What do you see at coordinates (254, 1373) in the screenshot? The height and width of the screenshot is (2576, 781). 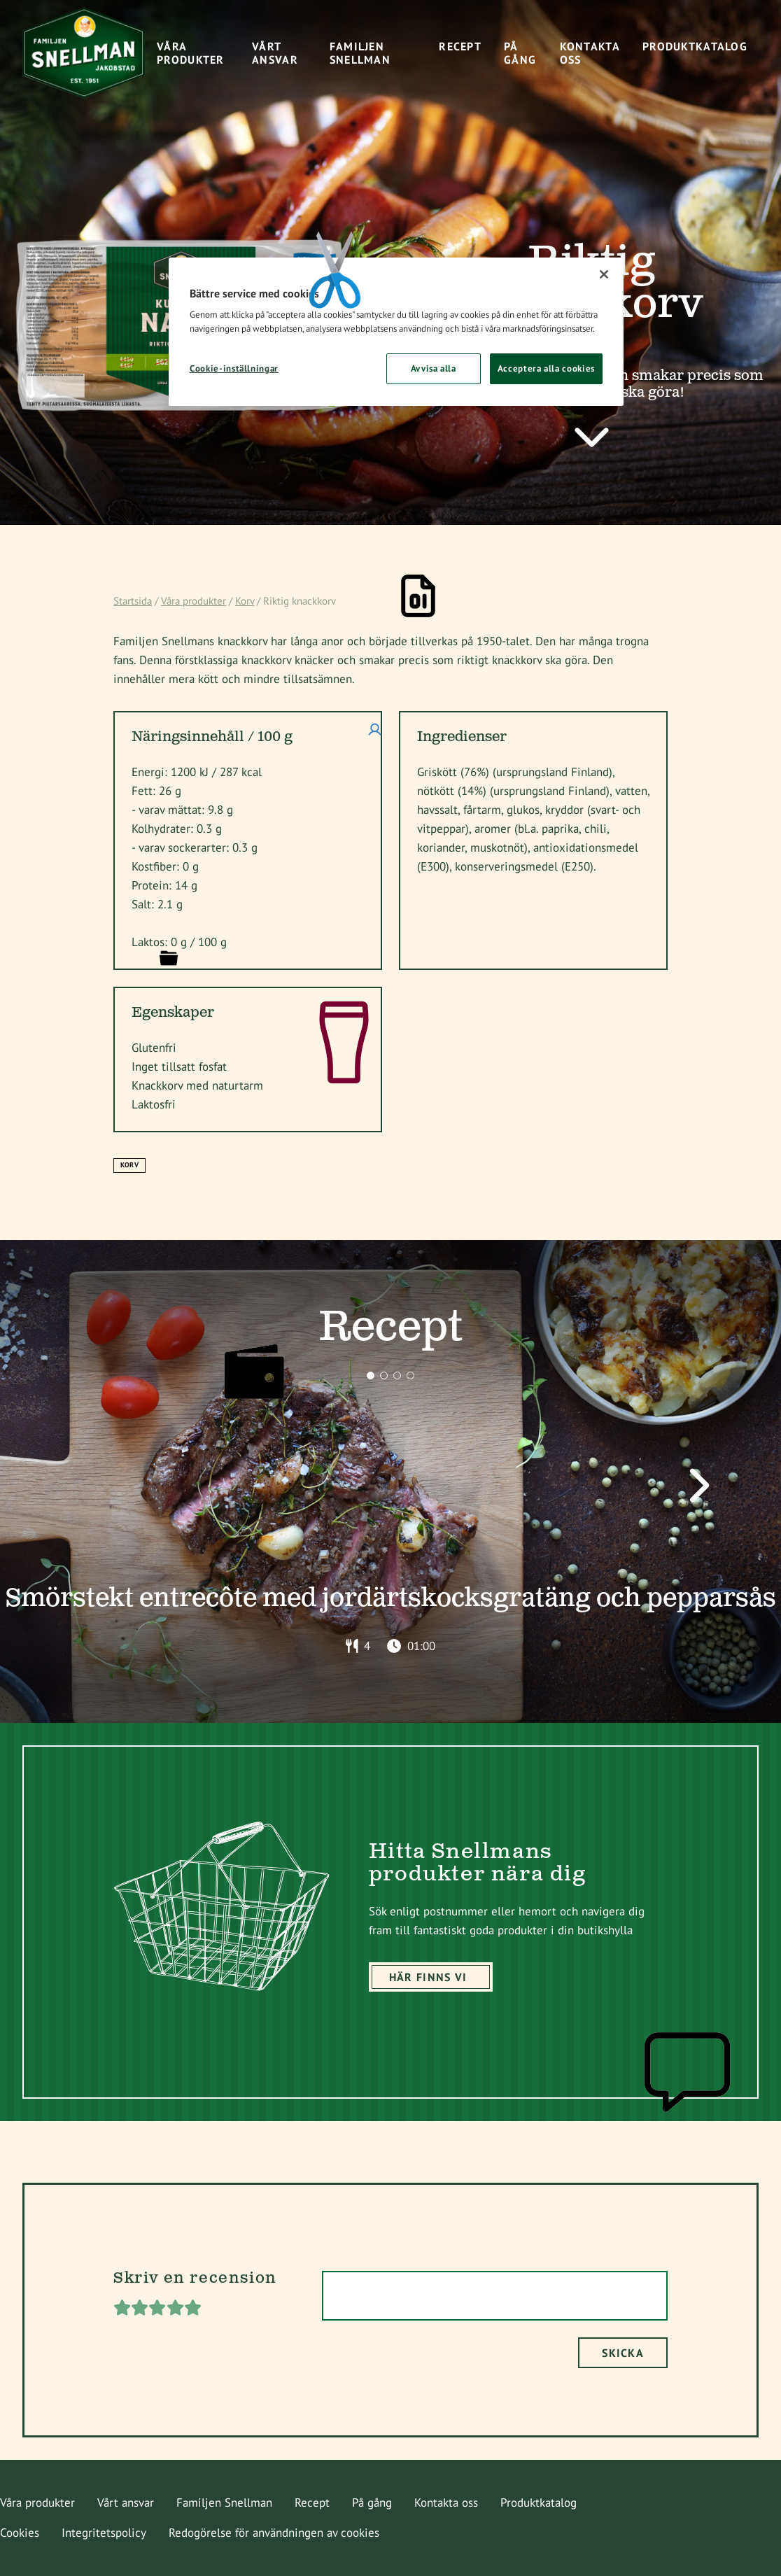 I see `access your wallet or payment methods` at bounding box center [254, 1373].